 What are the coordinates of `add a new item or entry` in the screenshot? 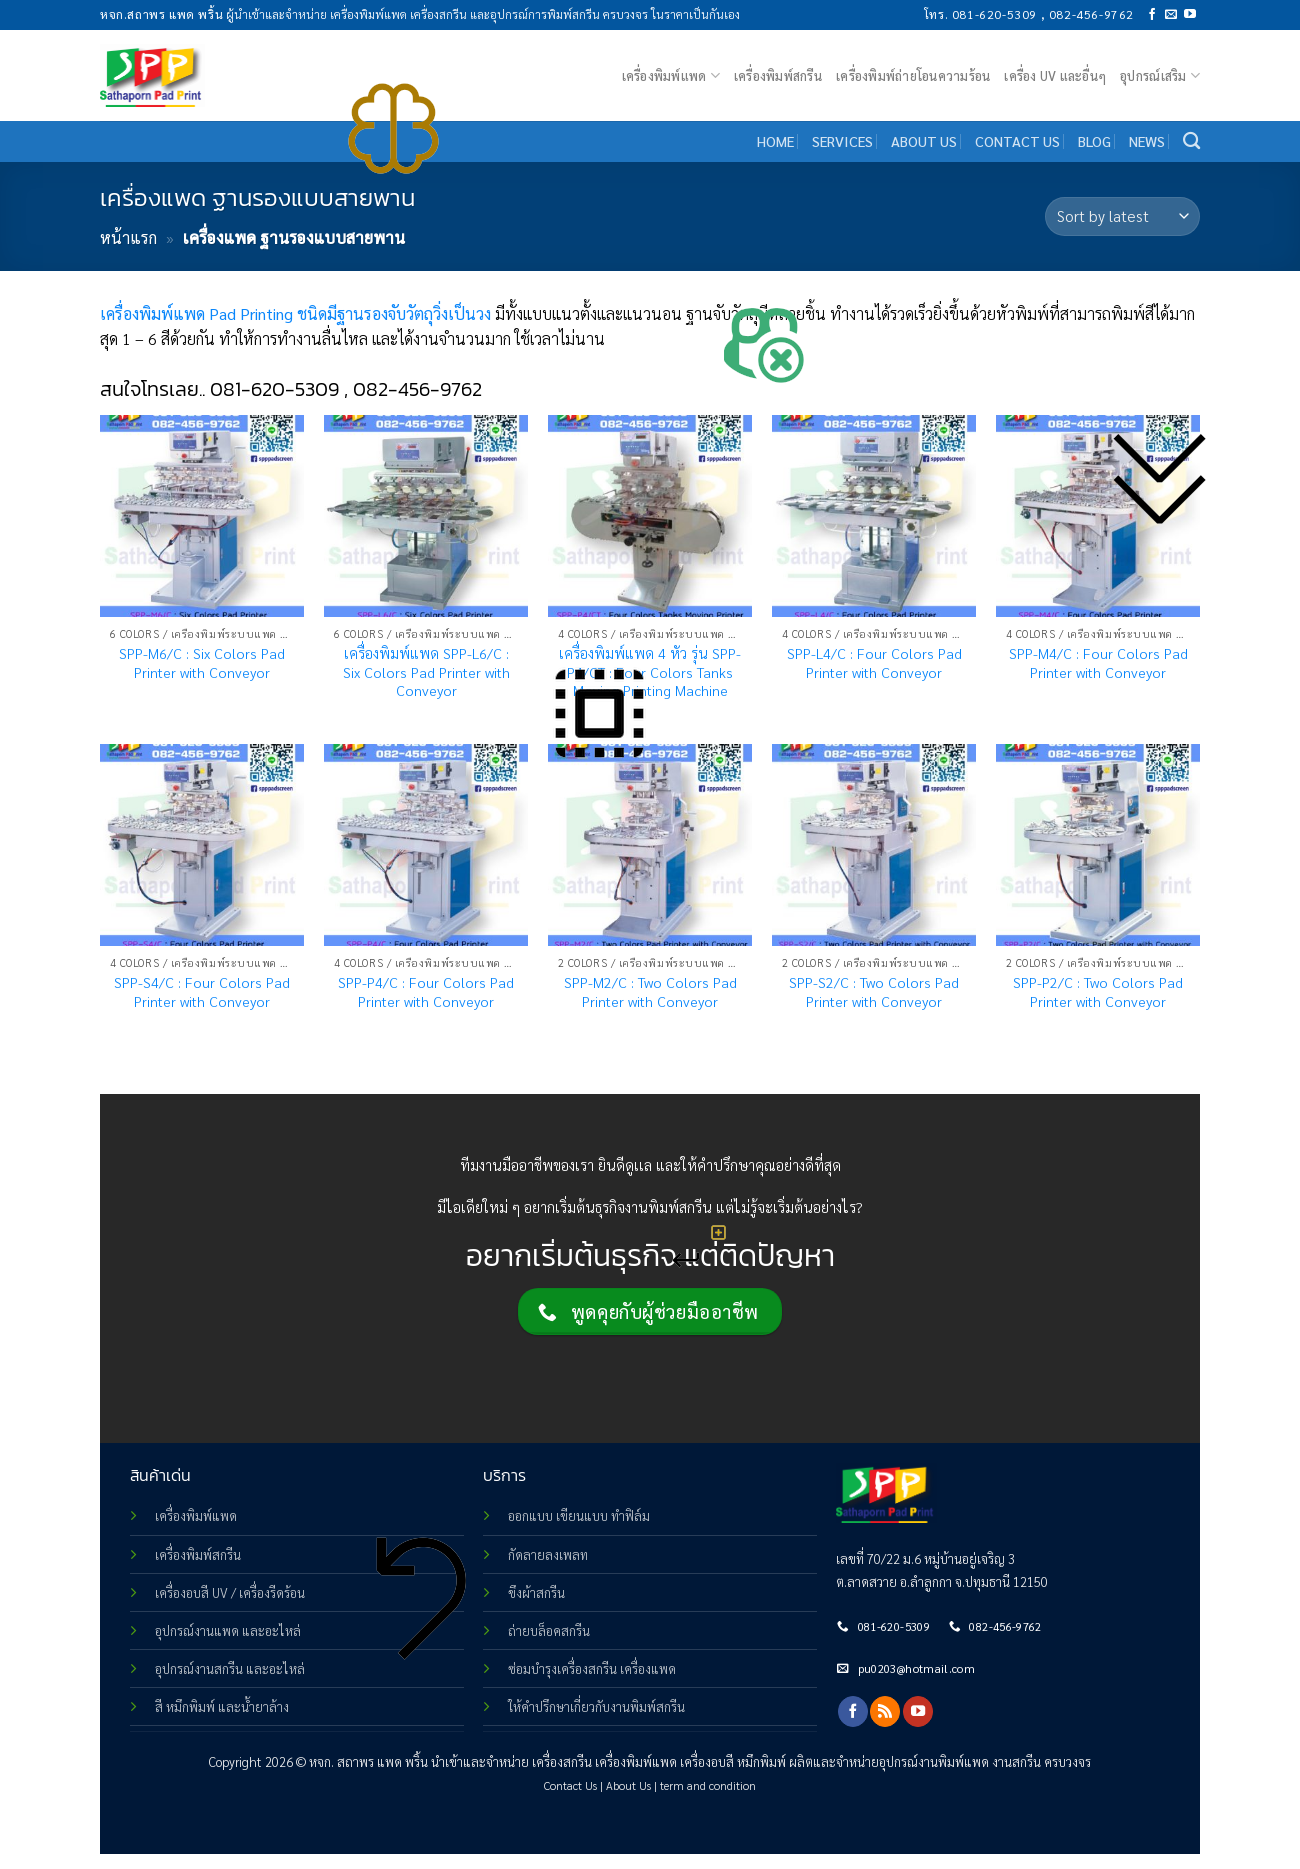 It's located at (718, 1232).